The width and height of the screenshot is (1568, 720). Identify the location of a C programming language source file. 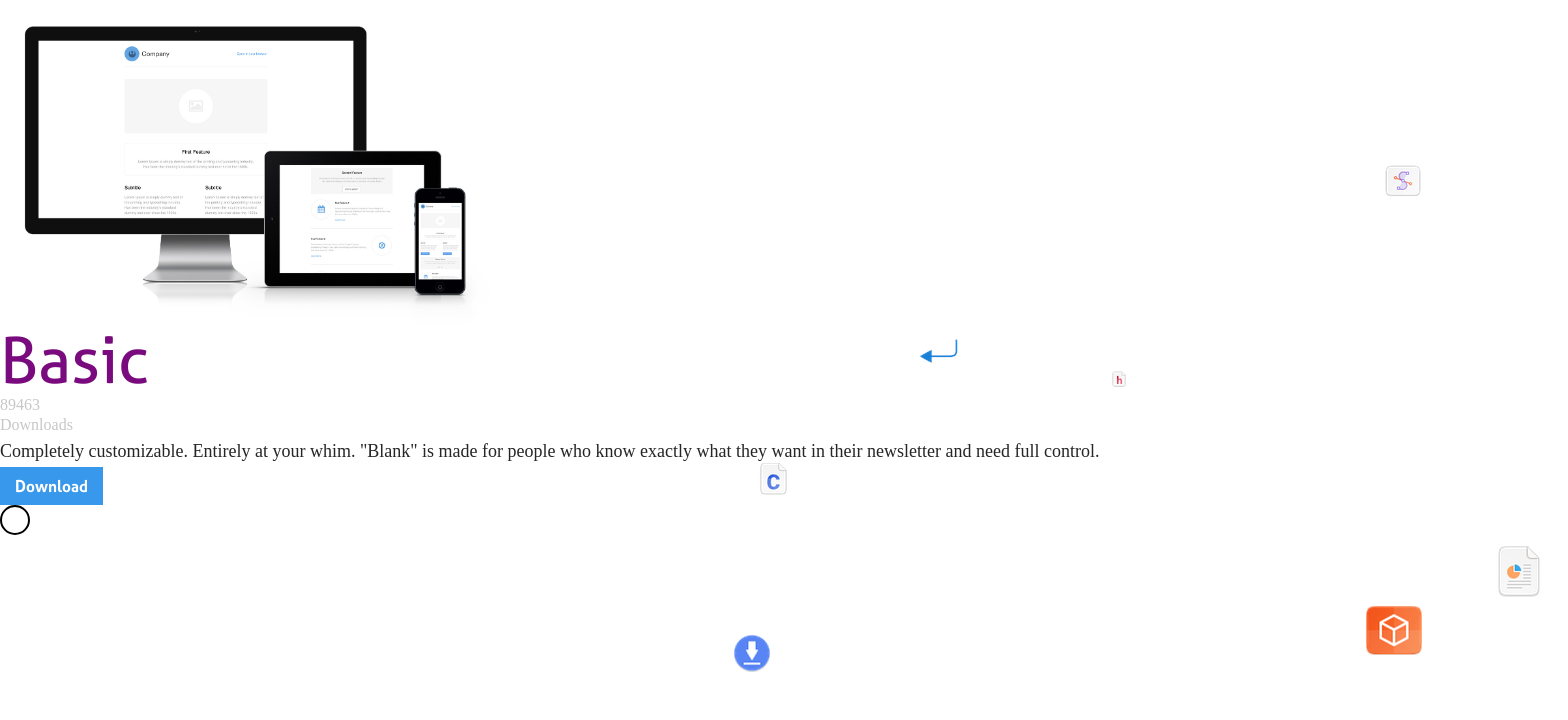
(773, 478).